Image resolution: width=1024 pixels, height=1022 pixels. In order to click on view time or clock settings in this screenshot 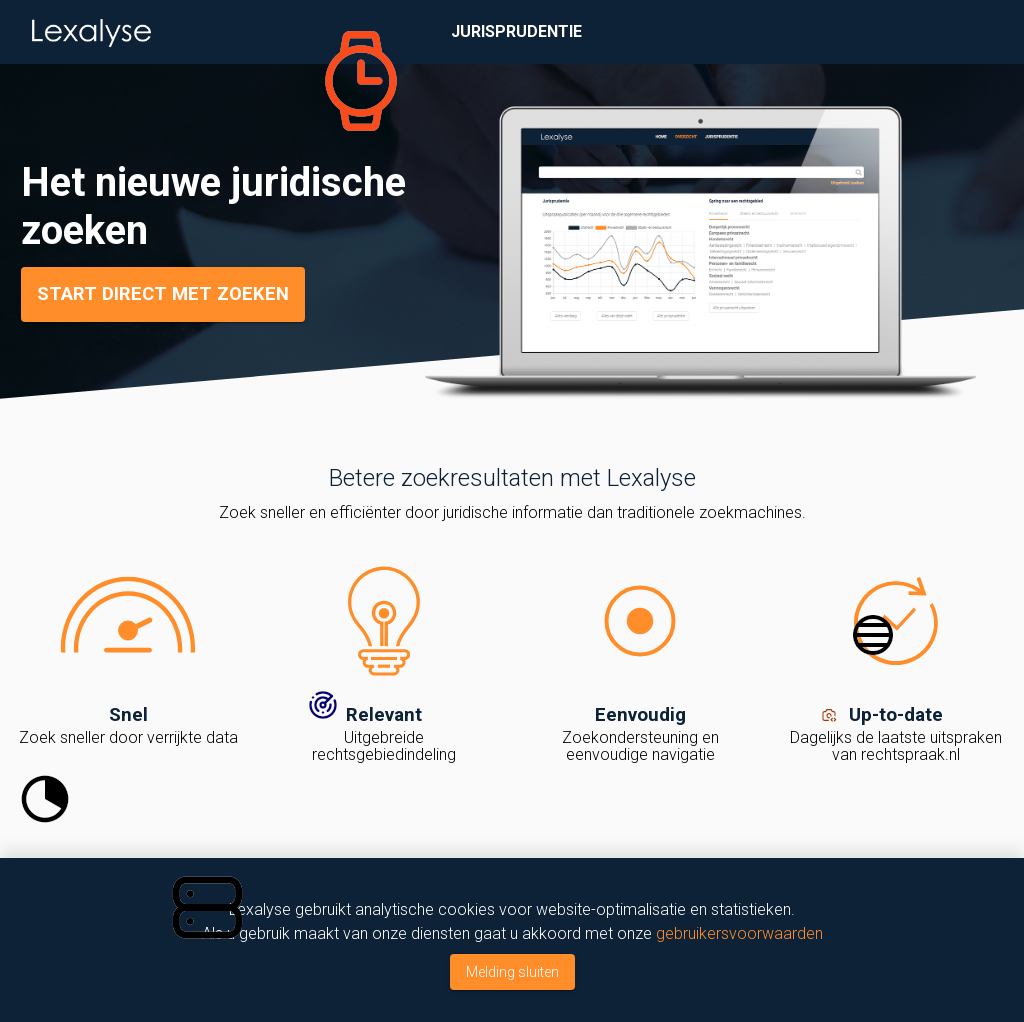, I will do `click(361, 81)`.